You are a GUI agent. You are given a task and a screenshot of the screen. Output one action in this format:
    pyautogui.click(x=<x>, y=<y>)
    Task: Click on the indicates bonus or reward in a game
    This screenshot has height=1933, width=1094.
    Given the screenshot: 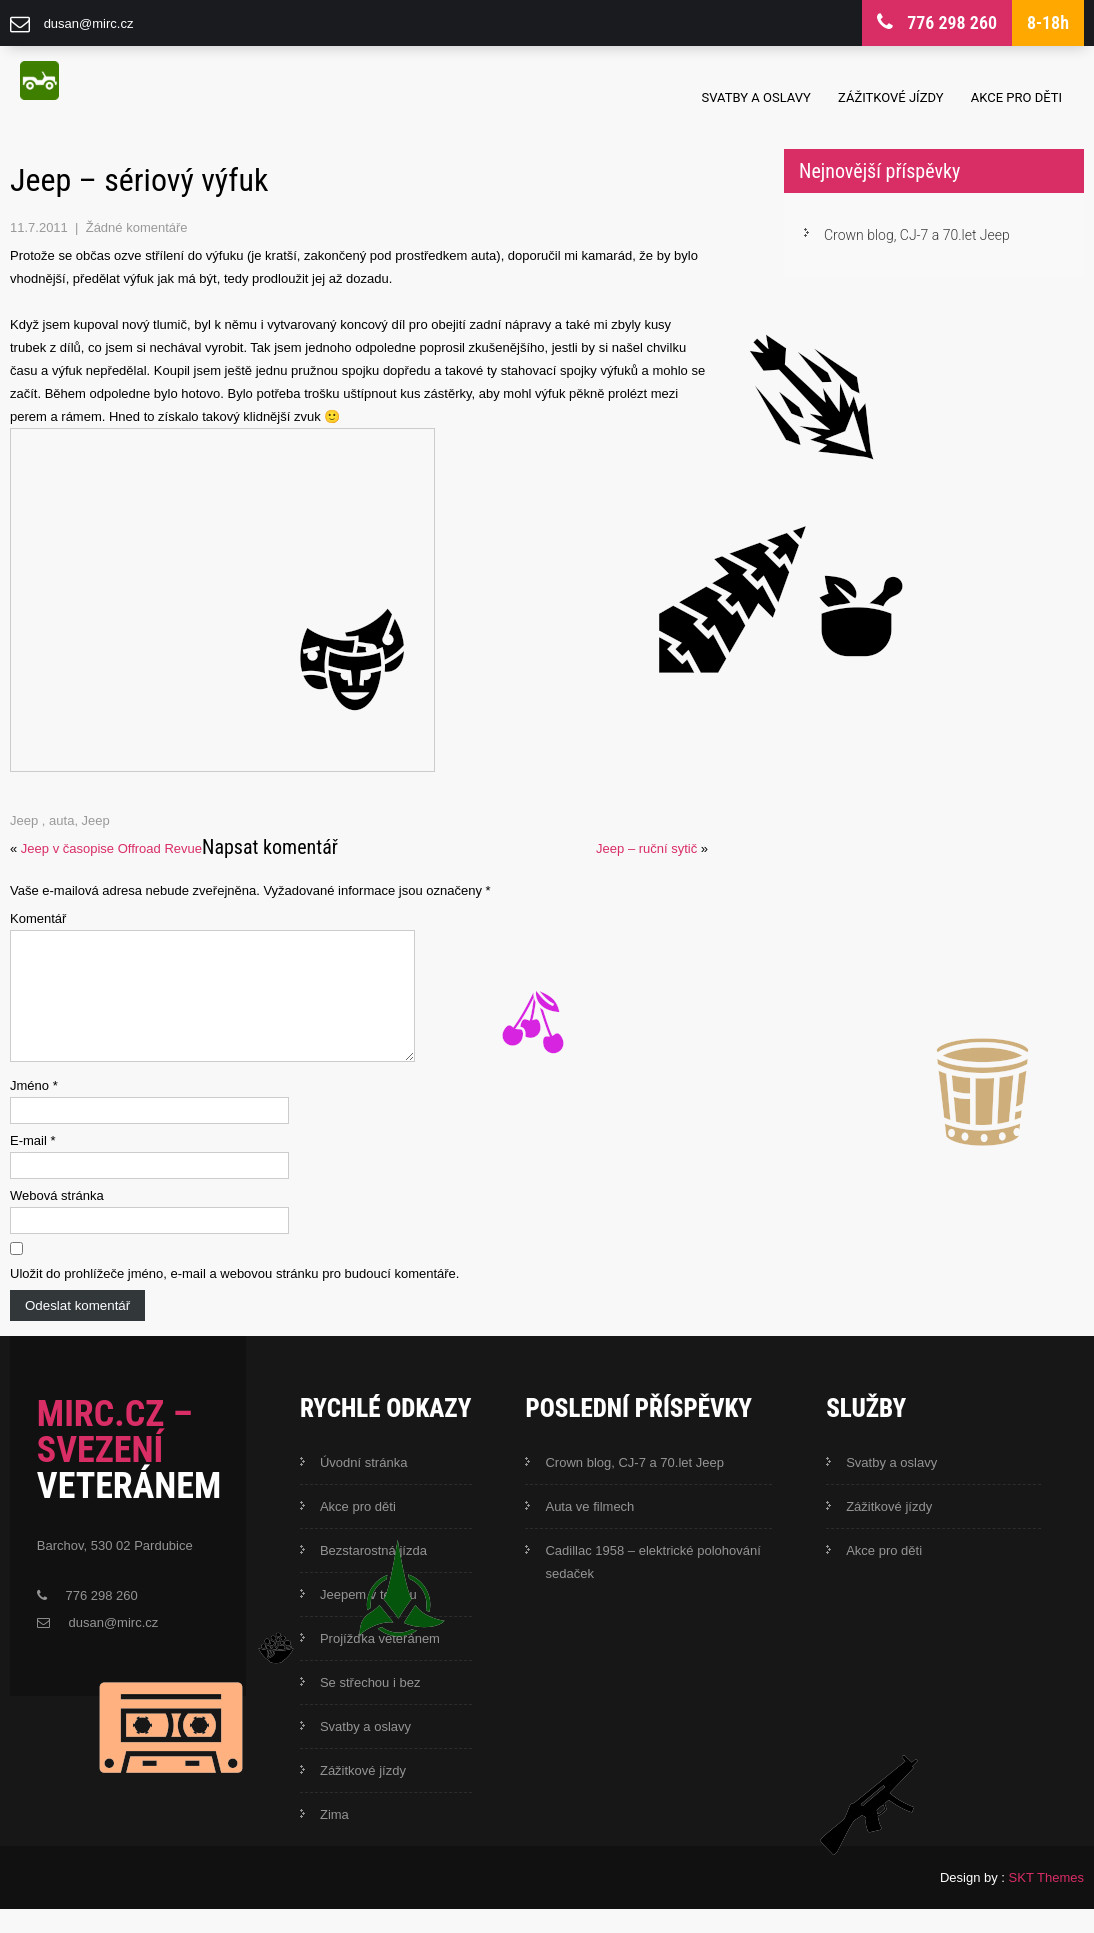 What is the action you would take?
    pyautogui.click(x=533, y=1021)
    